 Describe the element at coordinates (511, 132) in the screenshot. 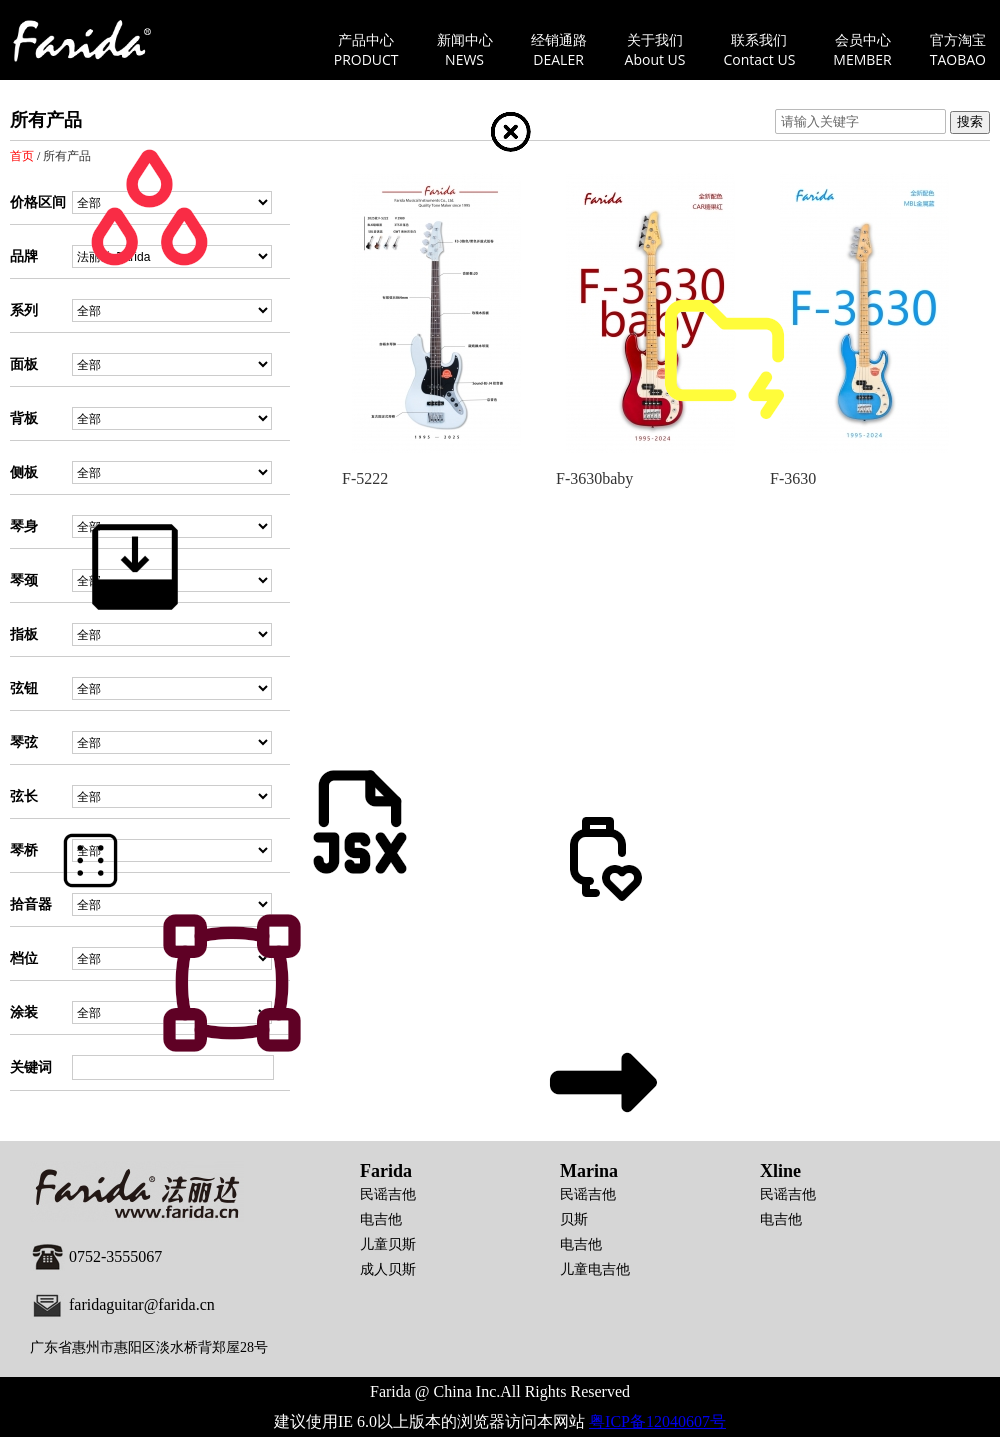

I see `dismiss or close a dialog` at that location.